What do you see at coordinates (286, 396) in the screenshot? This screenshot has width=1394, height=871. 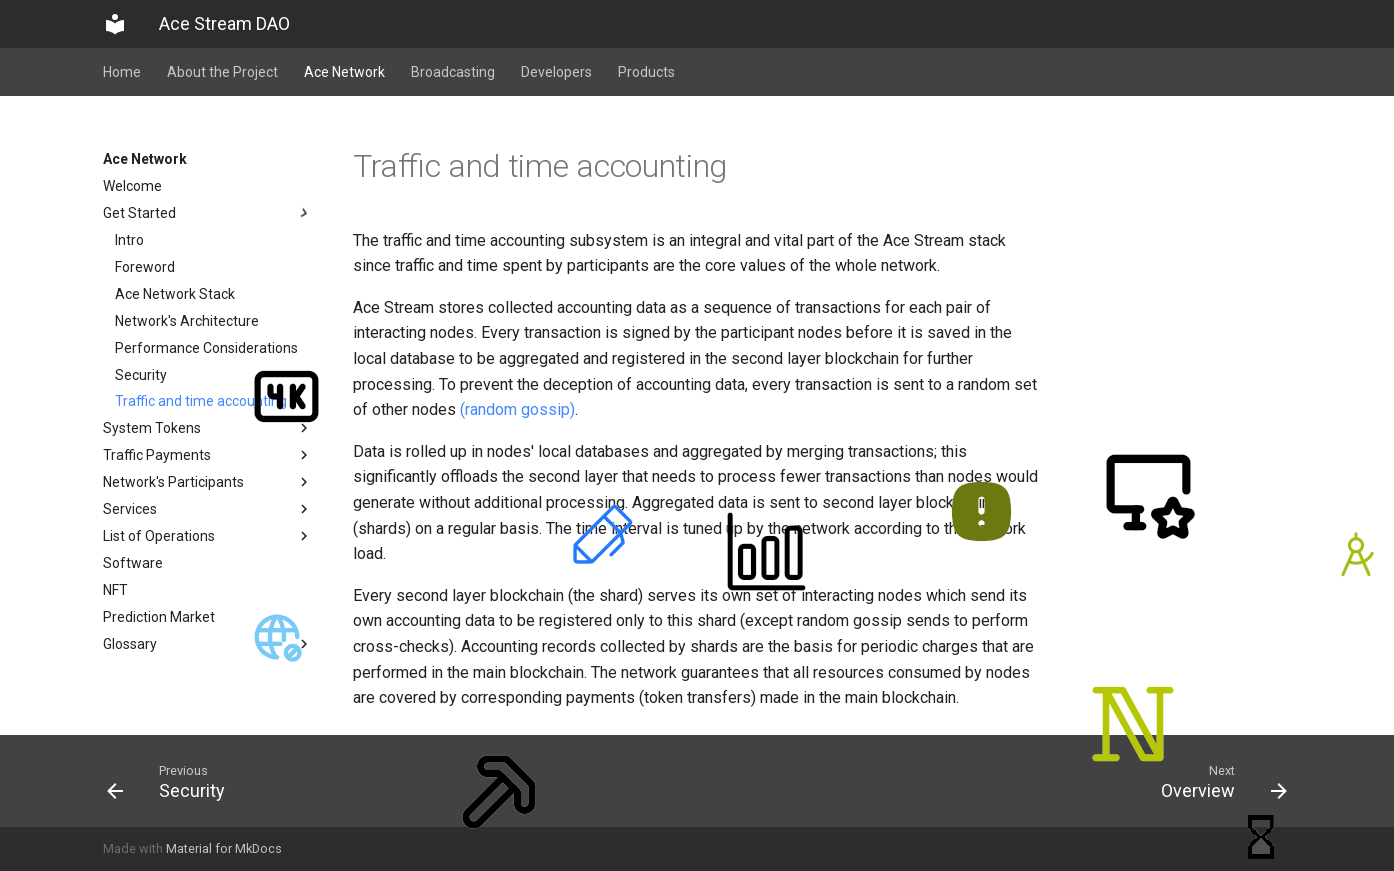 I see `indicates 4K resolution video quality` at bounding box center [286, 396].